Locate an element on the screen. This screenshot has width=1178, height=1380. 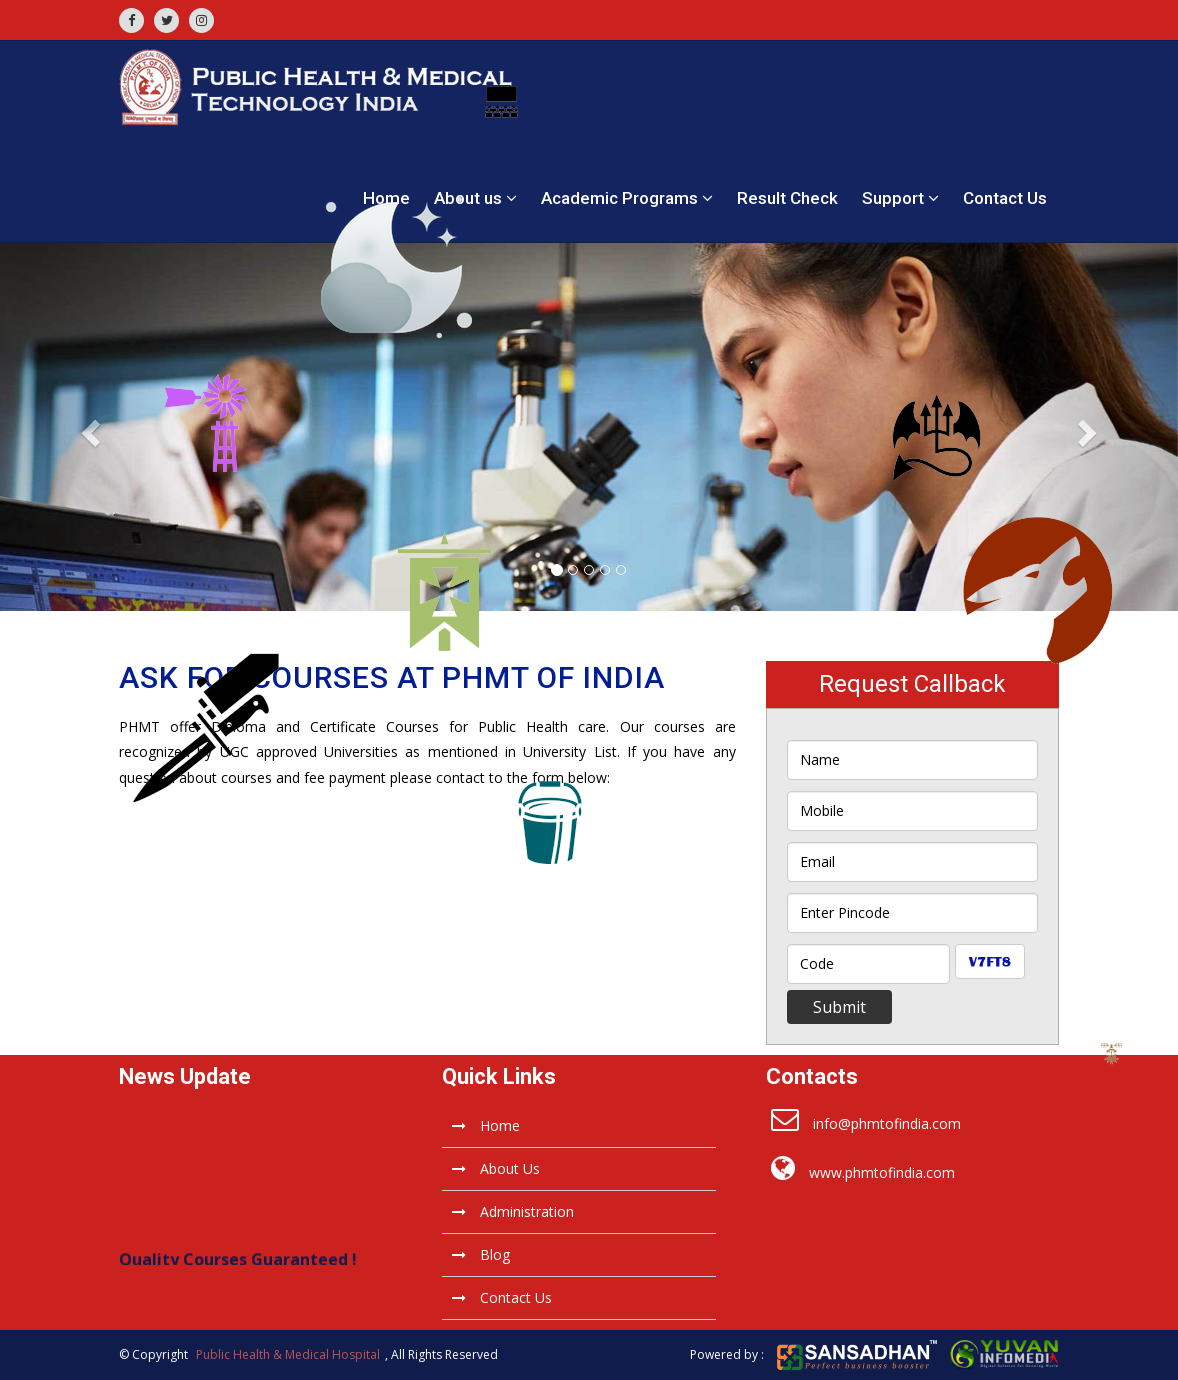
access theater or cinema listings is located at coordinates (501, 101).